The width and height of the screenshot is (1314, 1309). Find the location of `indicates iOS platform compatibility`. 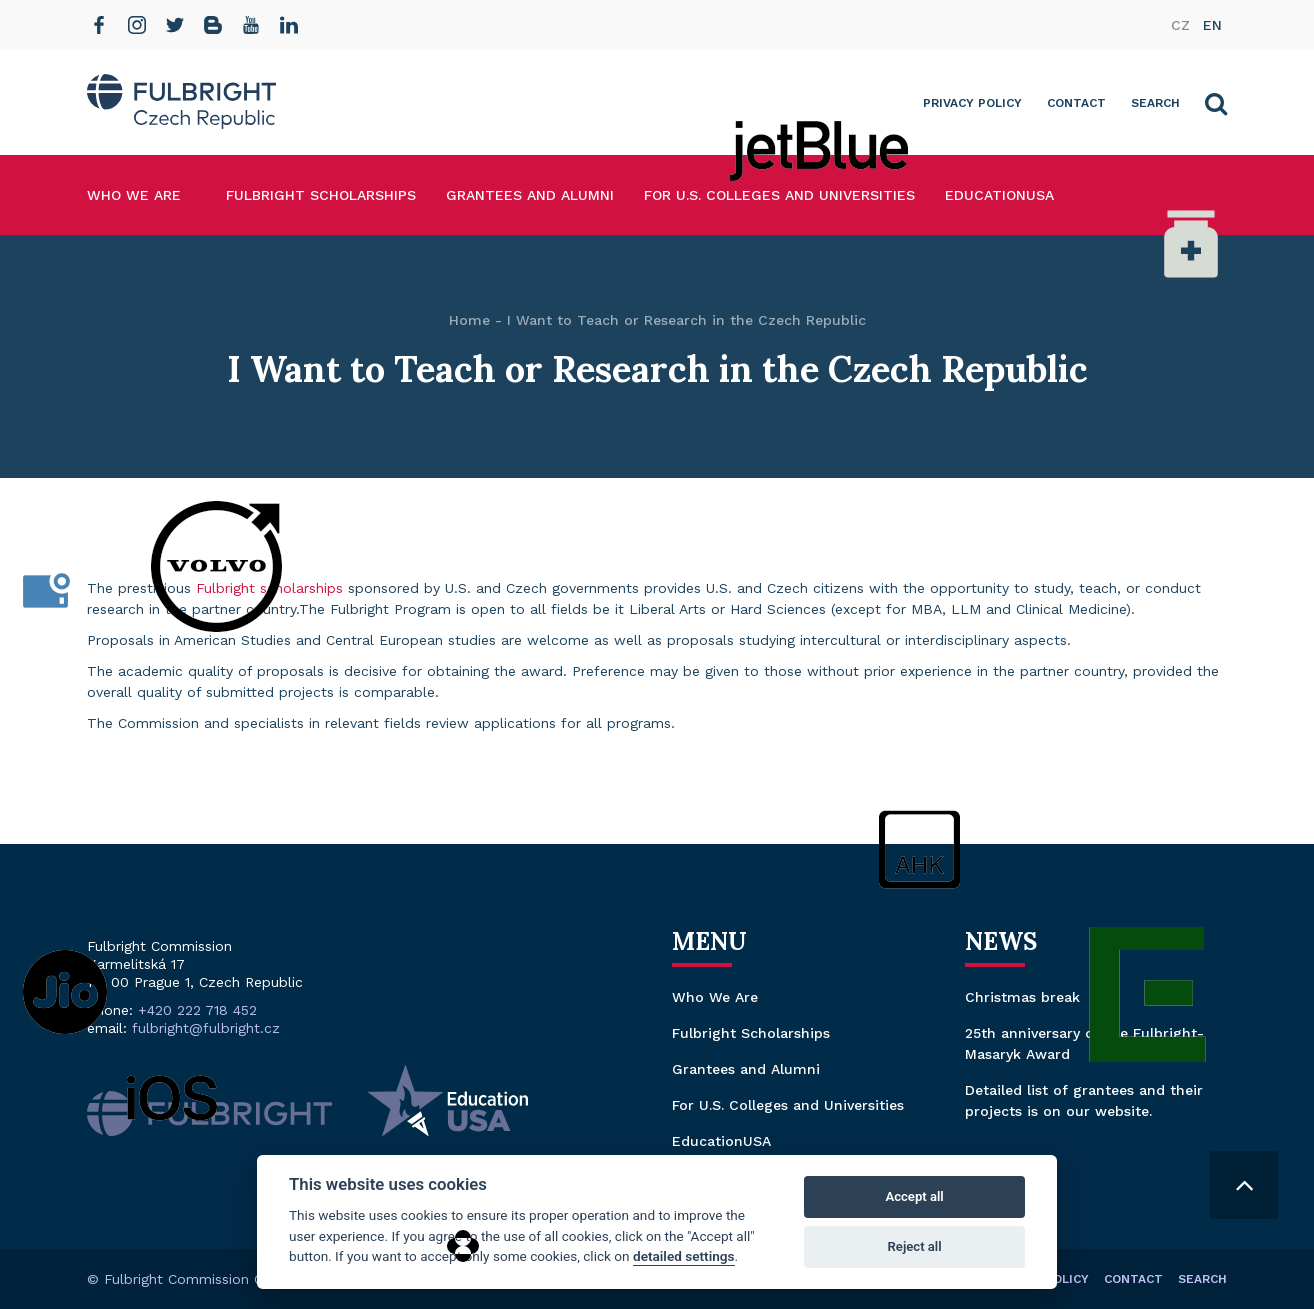

indicates iOS platform compatibility is located at coordinates (172, 1098).